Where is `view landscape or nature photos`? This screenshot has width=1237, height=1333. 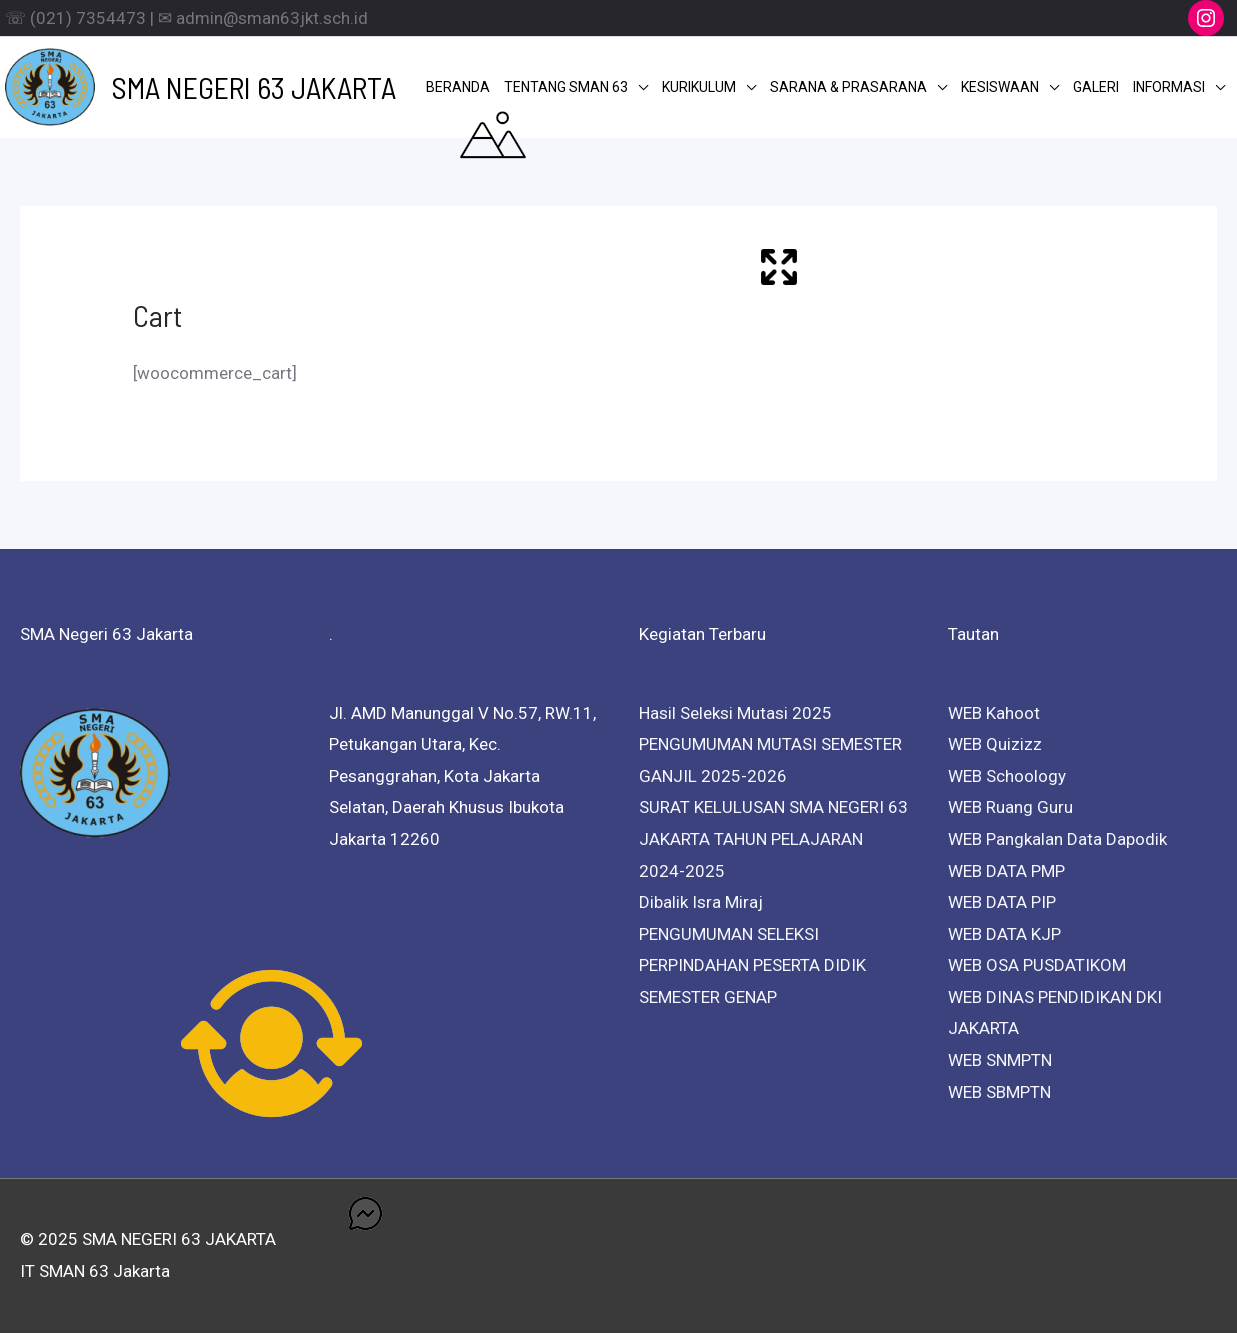
view landscape or nature photos is located at coordinates (493, 138).